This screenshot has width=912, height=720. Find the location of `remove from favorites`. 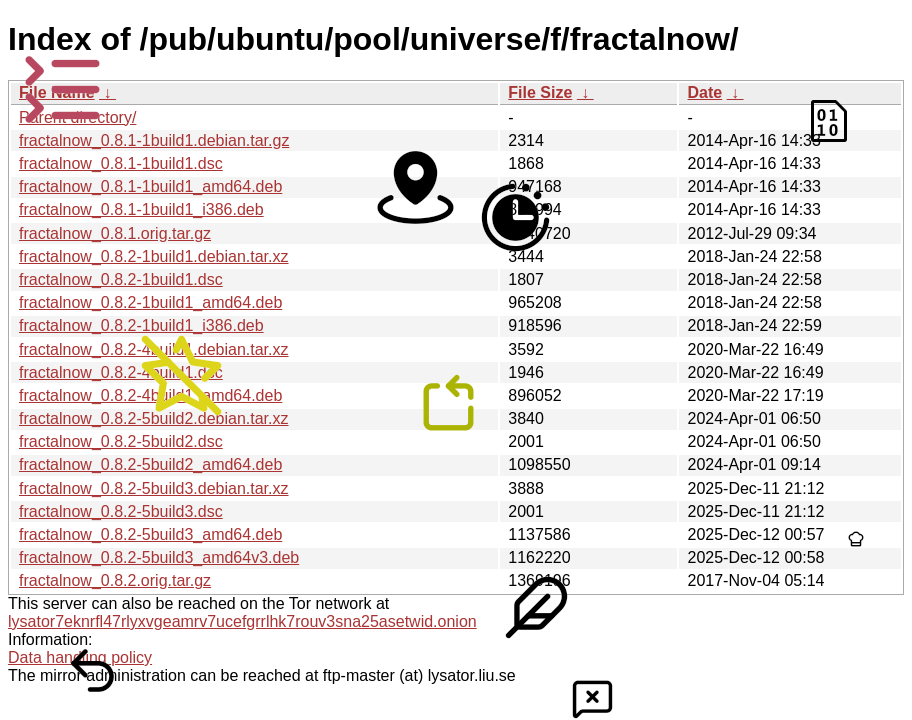

remove from favorites is located at coordinates (181, 375).